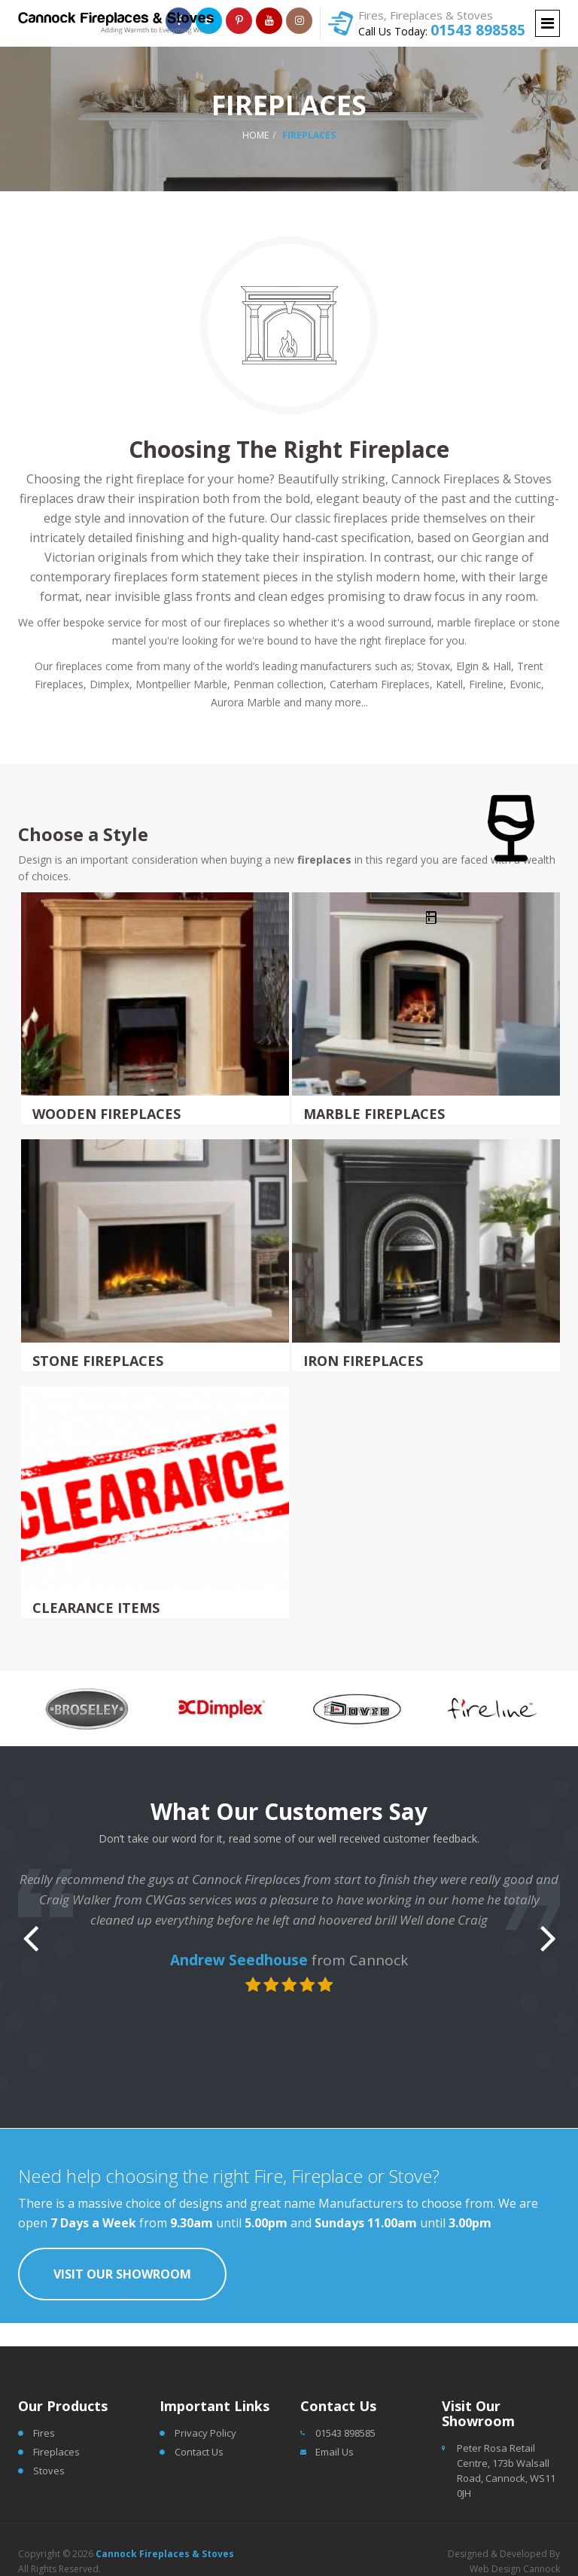  What do you see at coordinates (511, 828) in the screenshot?
I see `indicates drink or beverage option` at bounding box center [511, 828].